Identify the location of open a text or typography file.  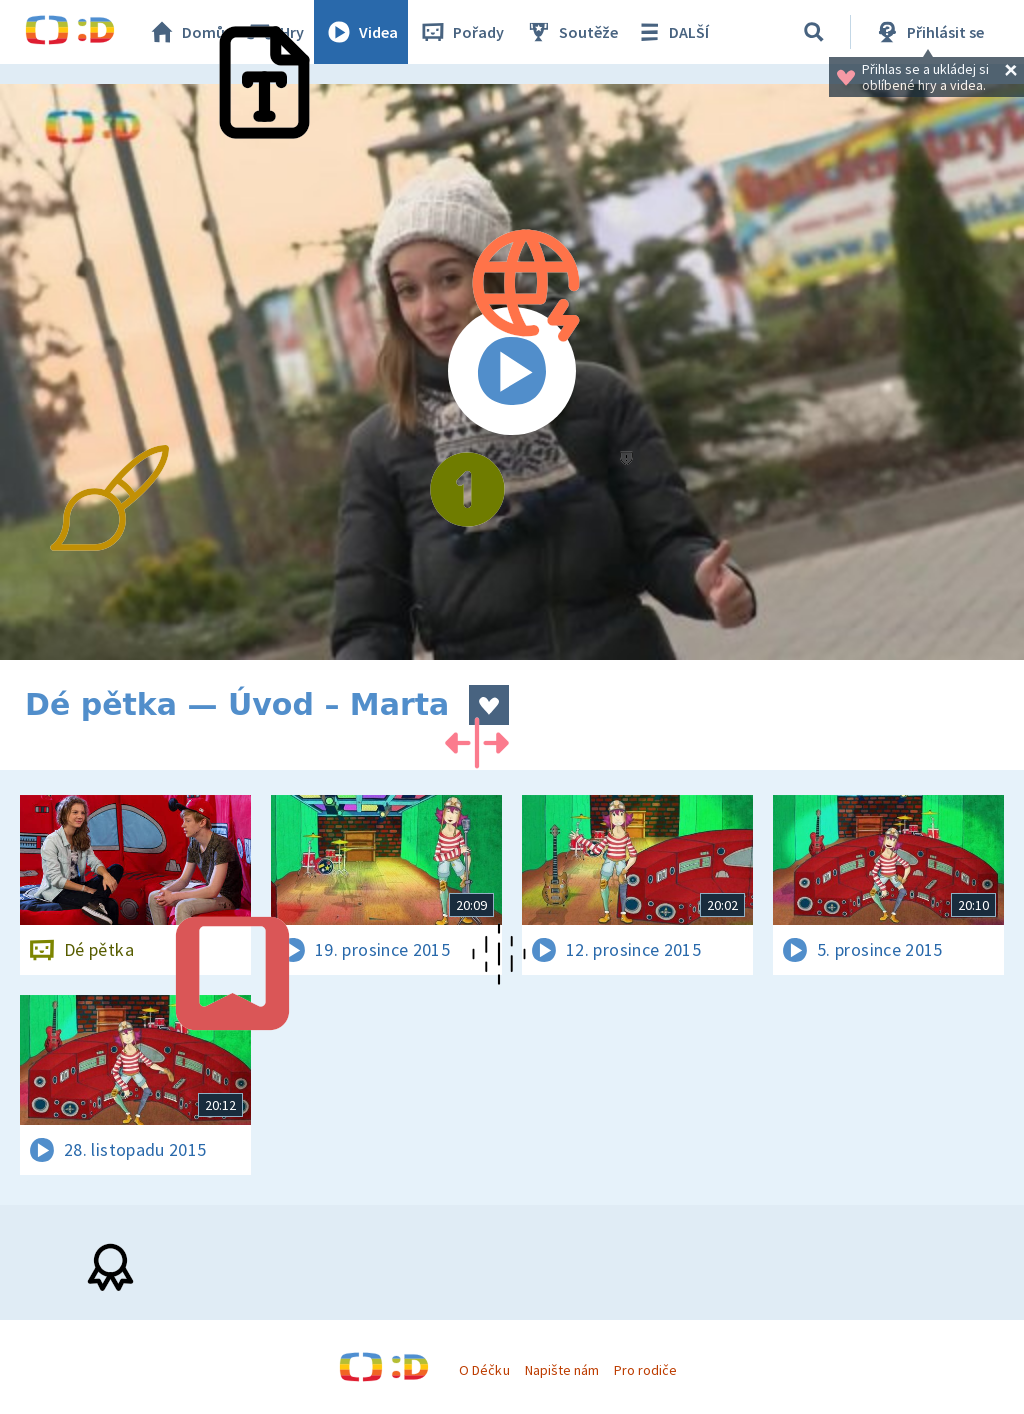
(264, 82).